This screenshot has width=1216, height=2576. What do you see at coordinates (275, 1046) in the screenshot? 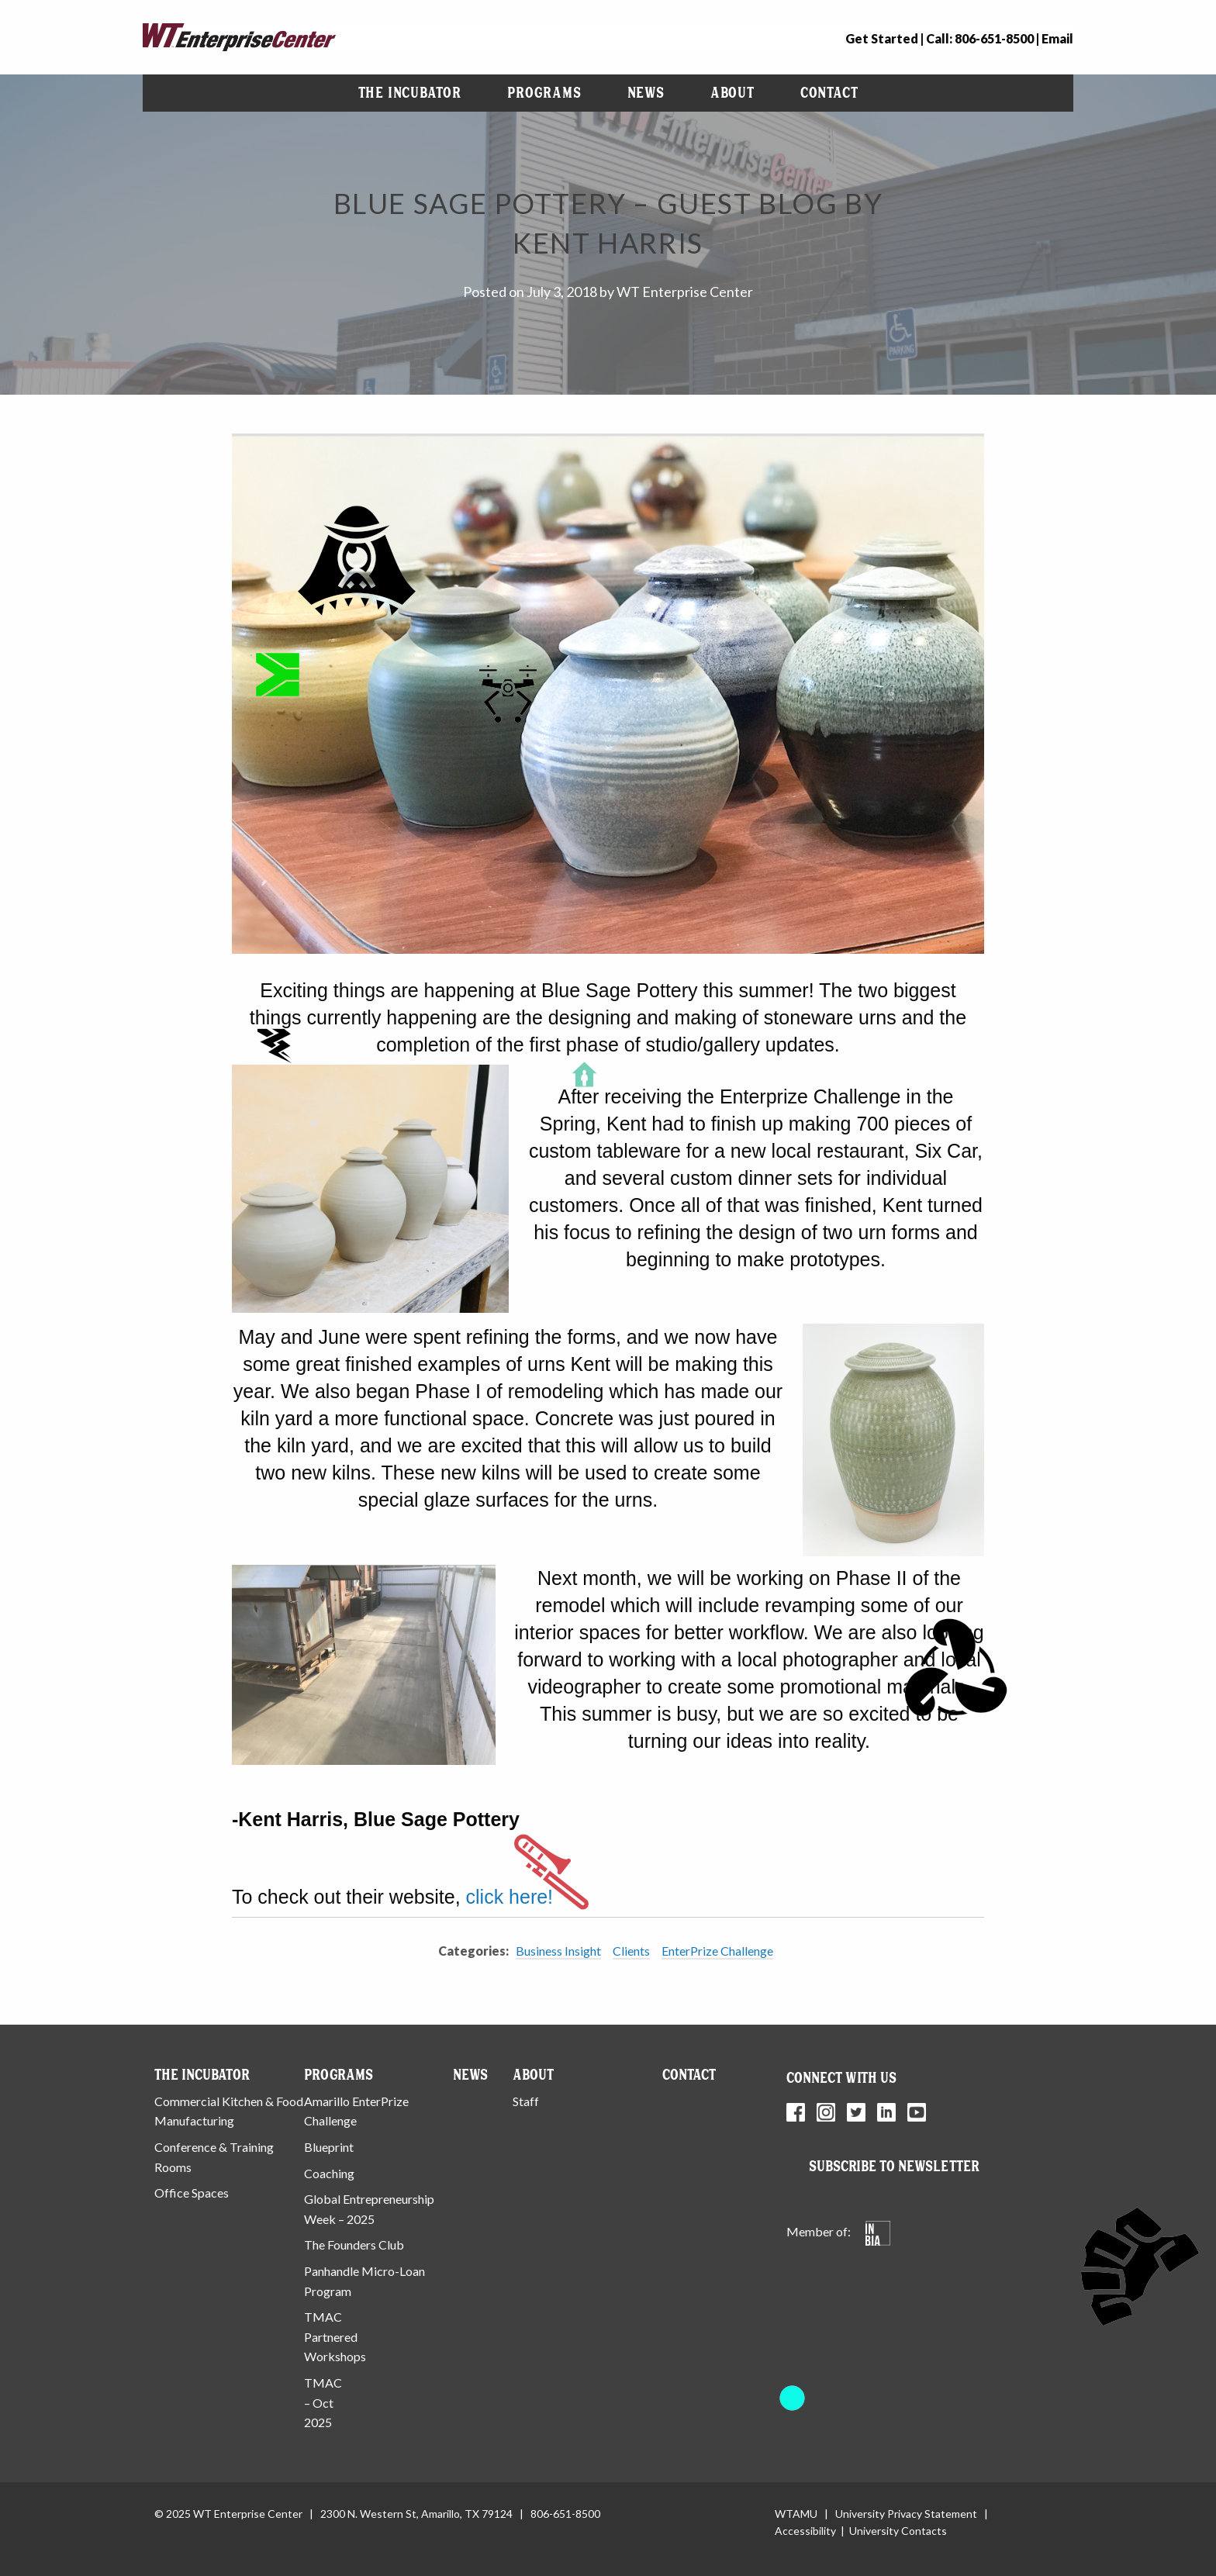
I see `activate lightning or electric ability` at bounding box center [275, 1046].